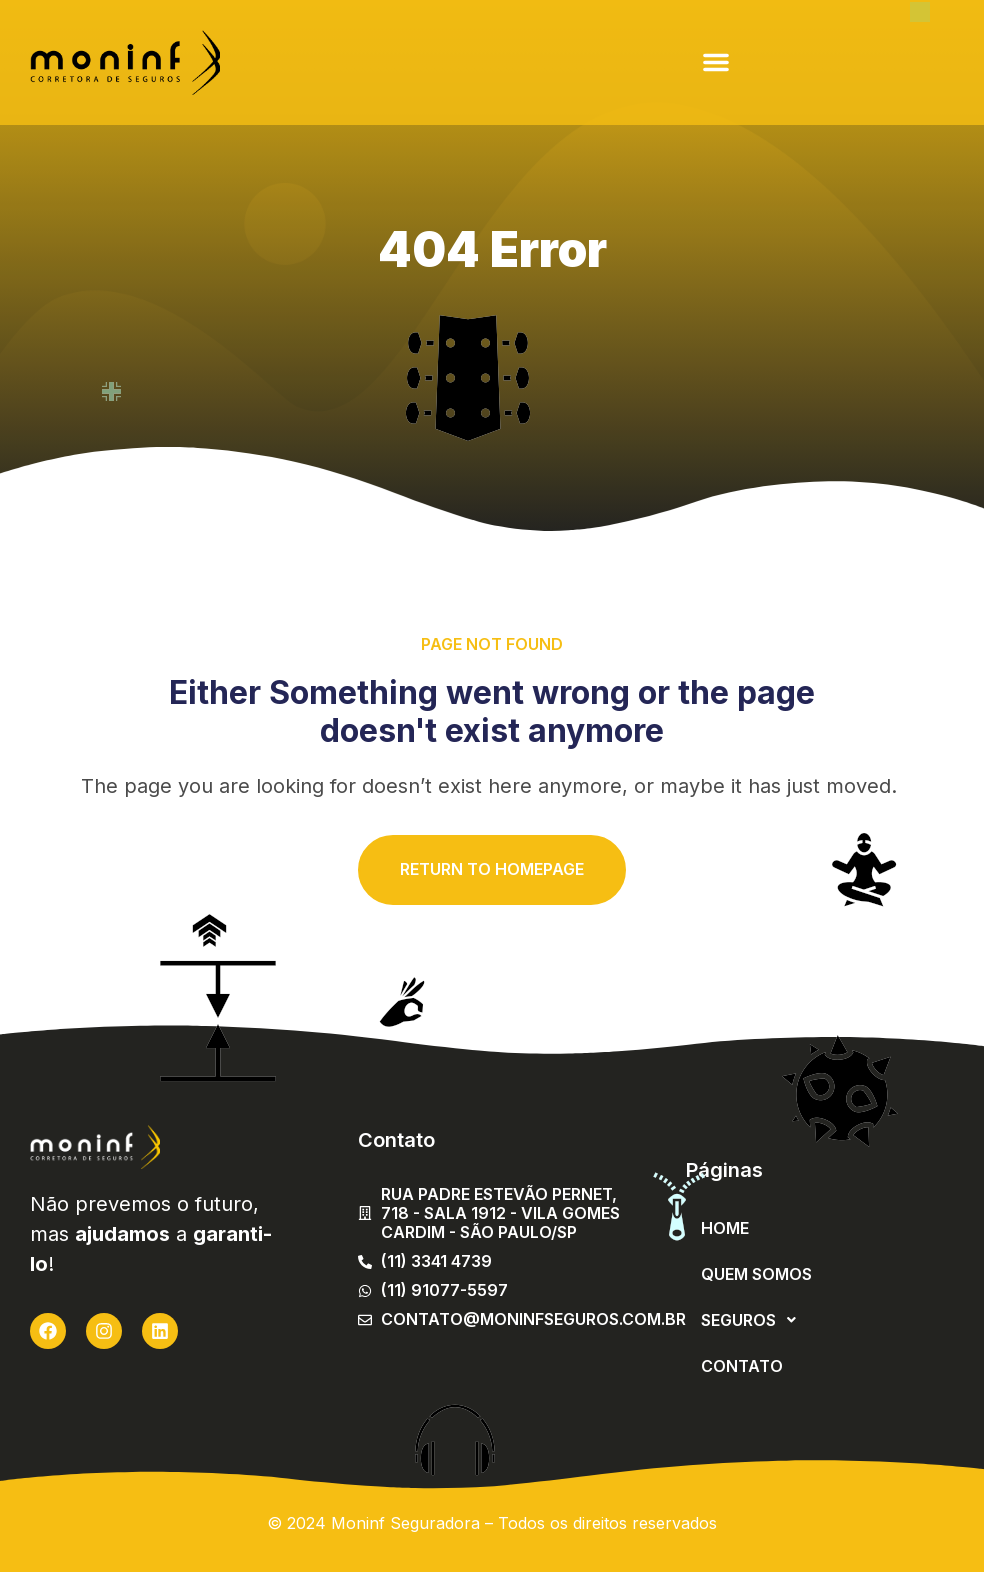 The height and width of the screenshot is (1572, 984). What do you see at coordinates (863, 870) in the screenshot?
I see `access meditation or mindfulness features` at bounding box center [863, 870].